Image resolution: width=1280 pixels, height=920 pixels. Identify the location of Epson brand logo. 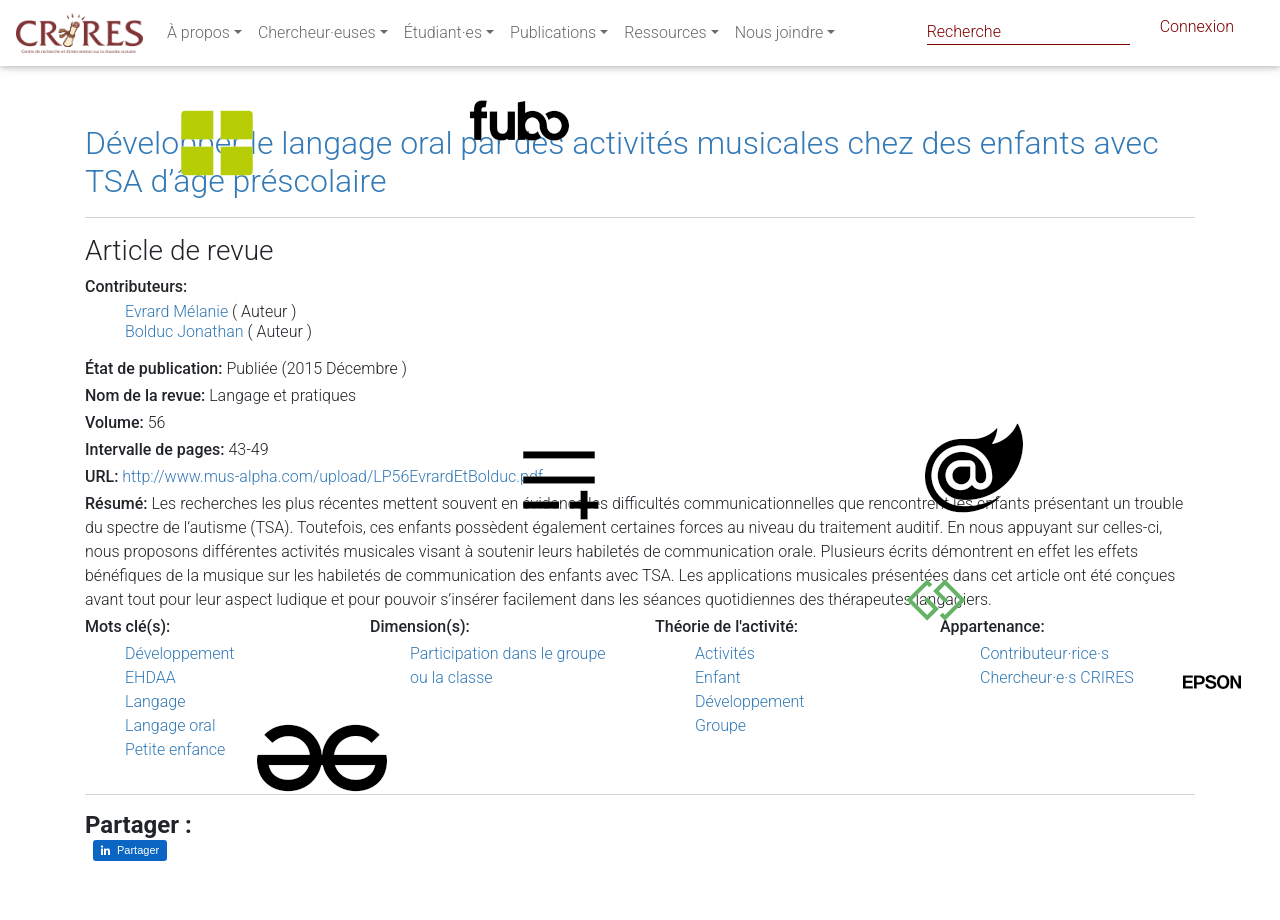
(1212, 682).